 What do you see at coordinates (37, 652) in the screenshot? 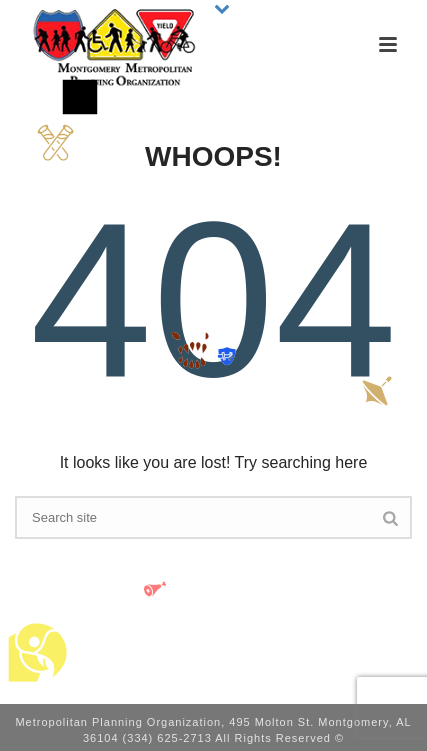
I see `select parrot as your avatar or character` at bounding box center [37, 652].